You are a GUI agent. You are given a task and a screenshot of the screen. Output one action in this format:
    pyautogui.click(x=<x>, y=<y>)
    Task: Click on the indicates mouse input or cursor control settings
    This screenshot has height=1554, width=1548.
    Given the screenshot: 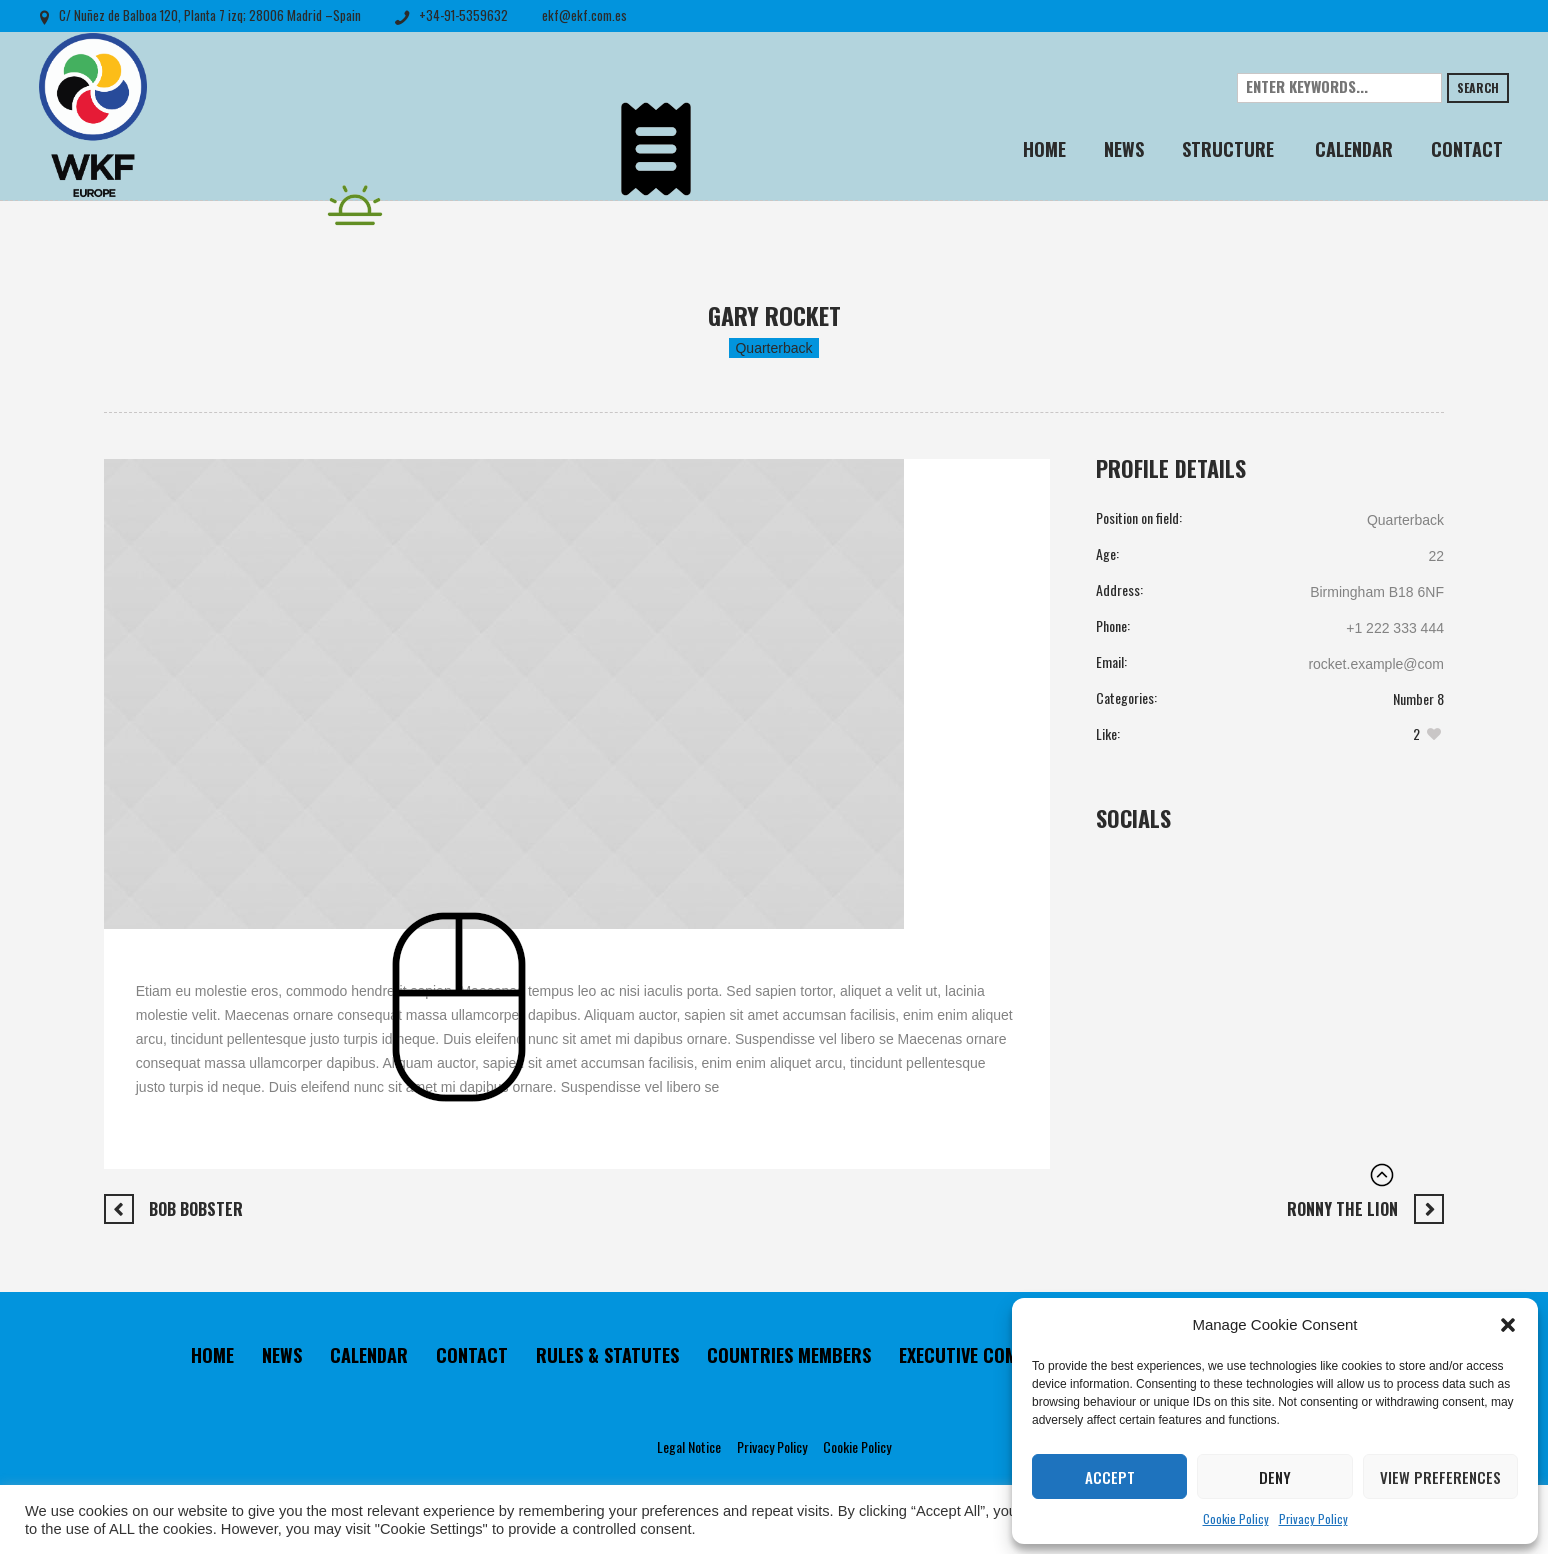 What is the action you would take?
    pyautogui.click(x=459, y=1007)
    